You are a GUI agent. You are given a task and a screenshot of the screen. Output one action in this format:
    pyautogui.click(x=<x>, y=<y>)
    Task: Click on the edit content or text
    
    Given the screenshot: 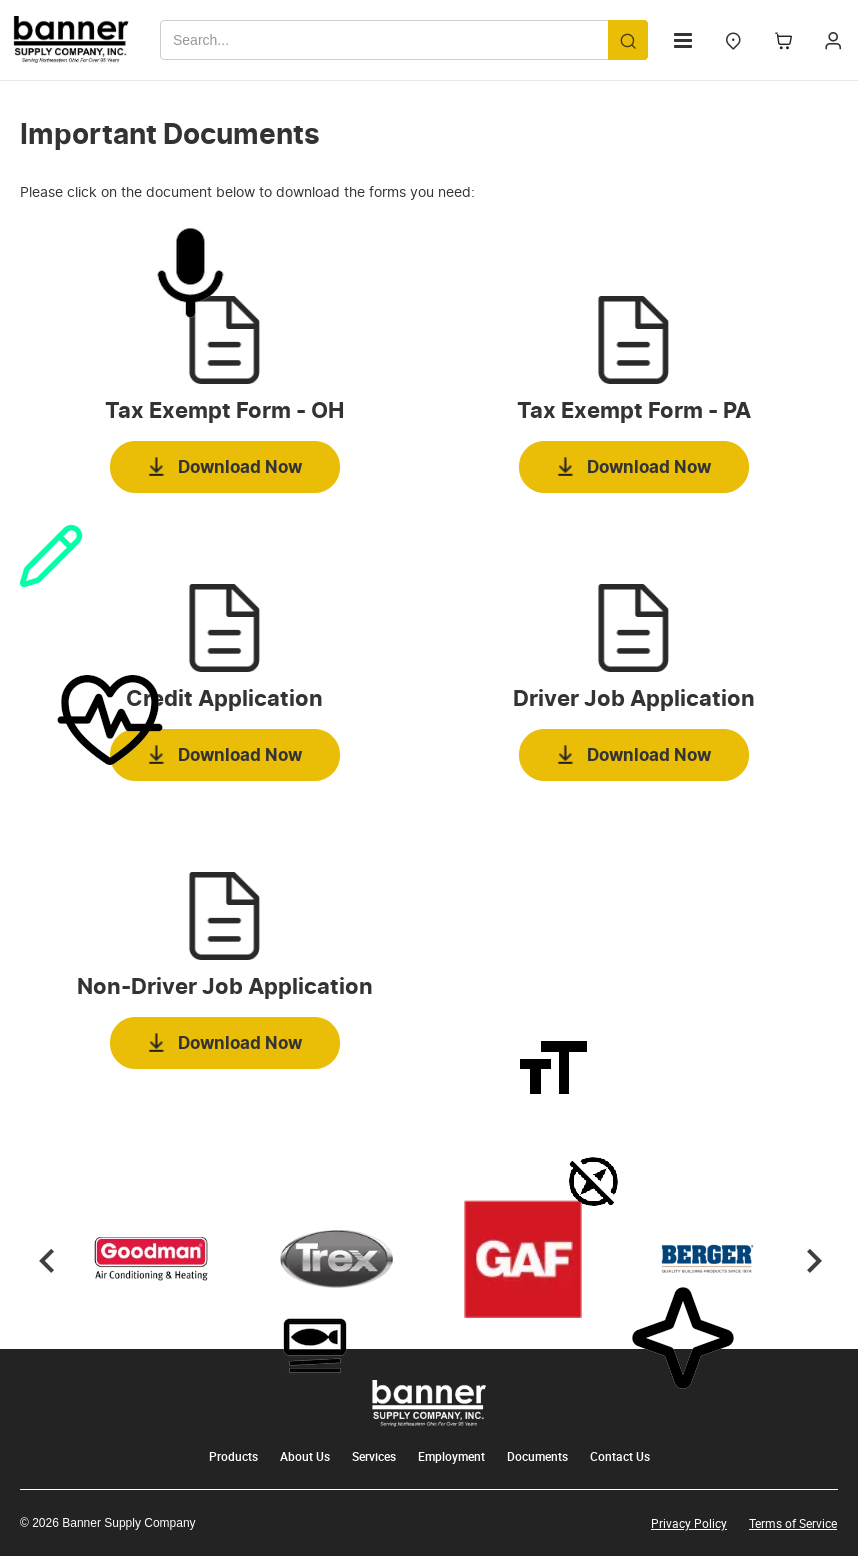 What is the action you would take?
    pyautogui.click(x=51, y=556)
    